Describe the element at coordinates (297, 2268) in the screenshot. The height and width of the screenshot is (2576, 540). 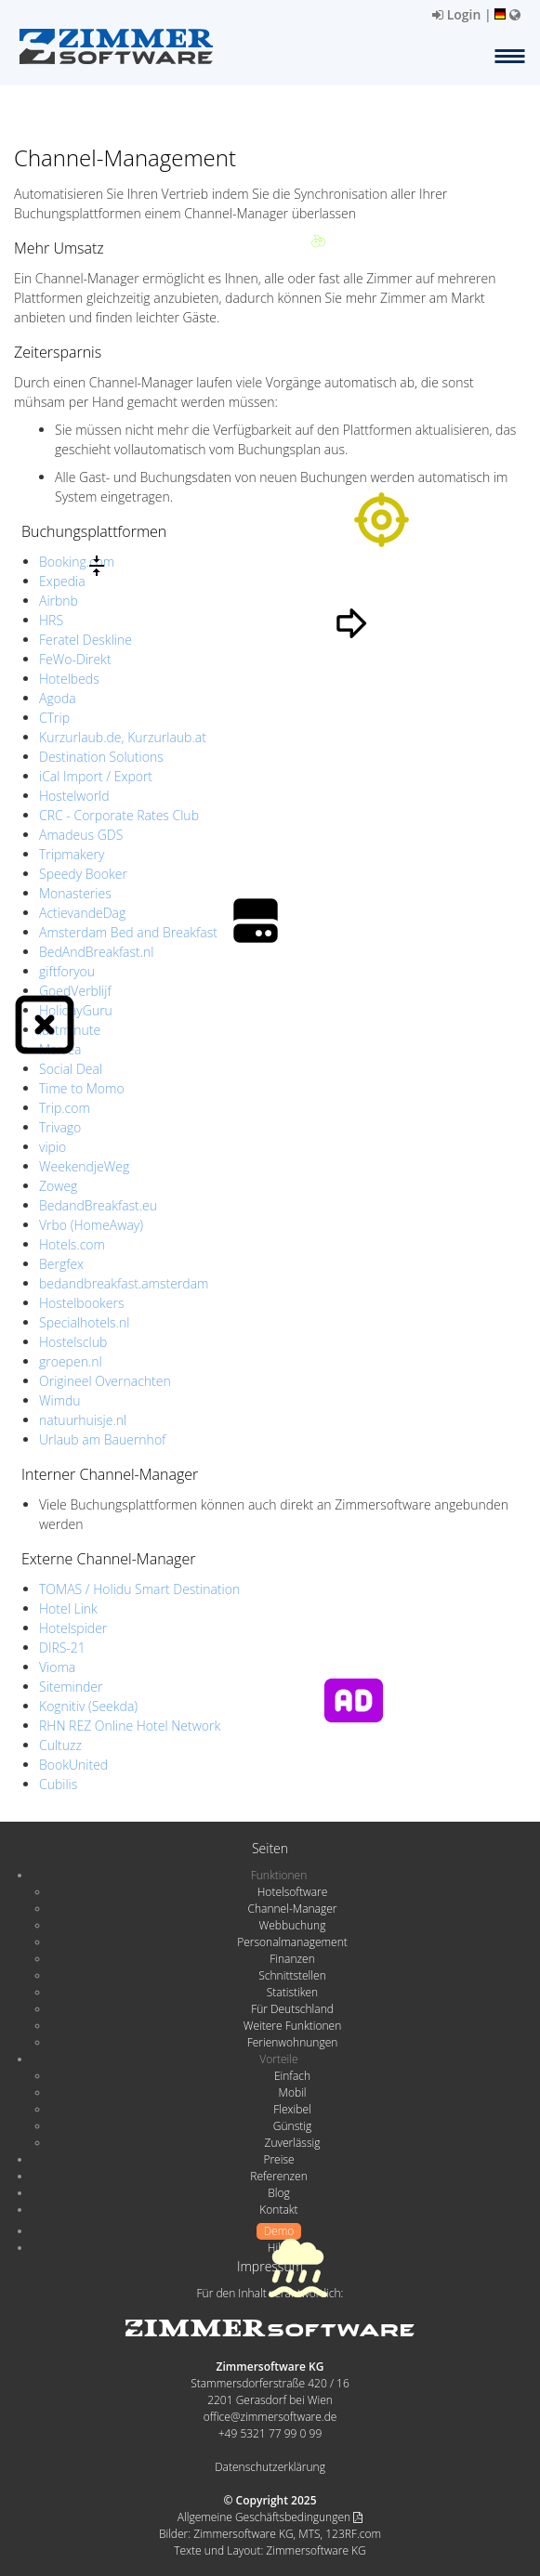
I see `indicates rainy weather with flooding conditions` at that location.